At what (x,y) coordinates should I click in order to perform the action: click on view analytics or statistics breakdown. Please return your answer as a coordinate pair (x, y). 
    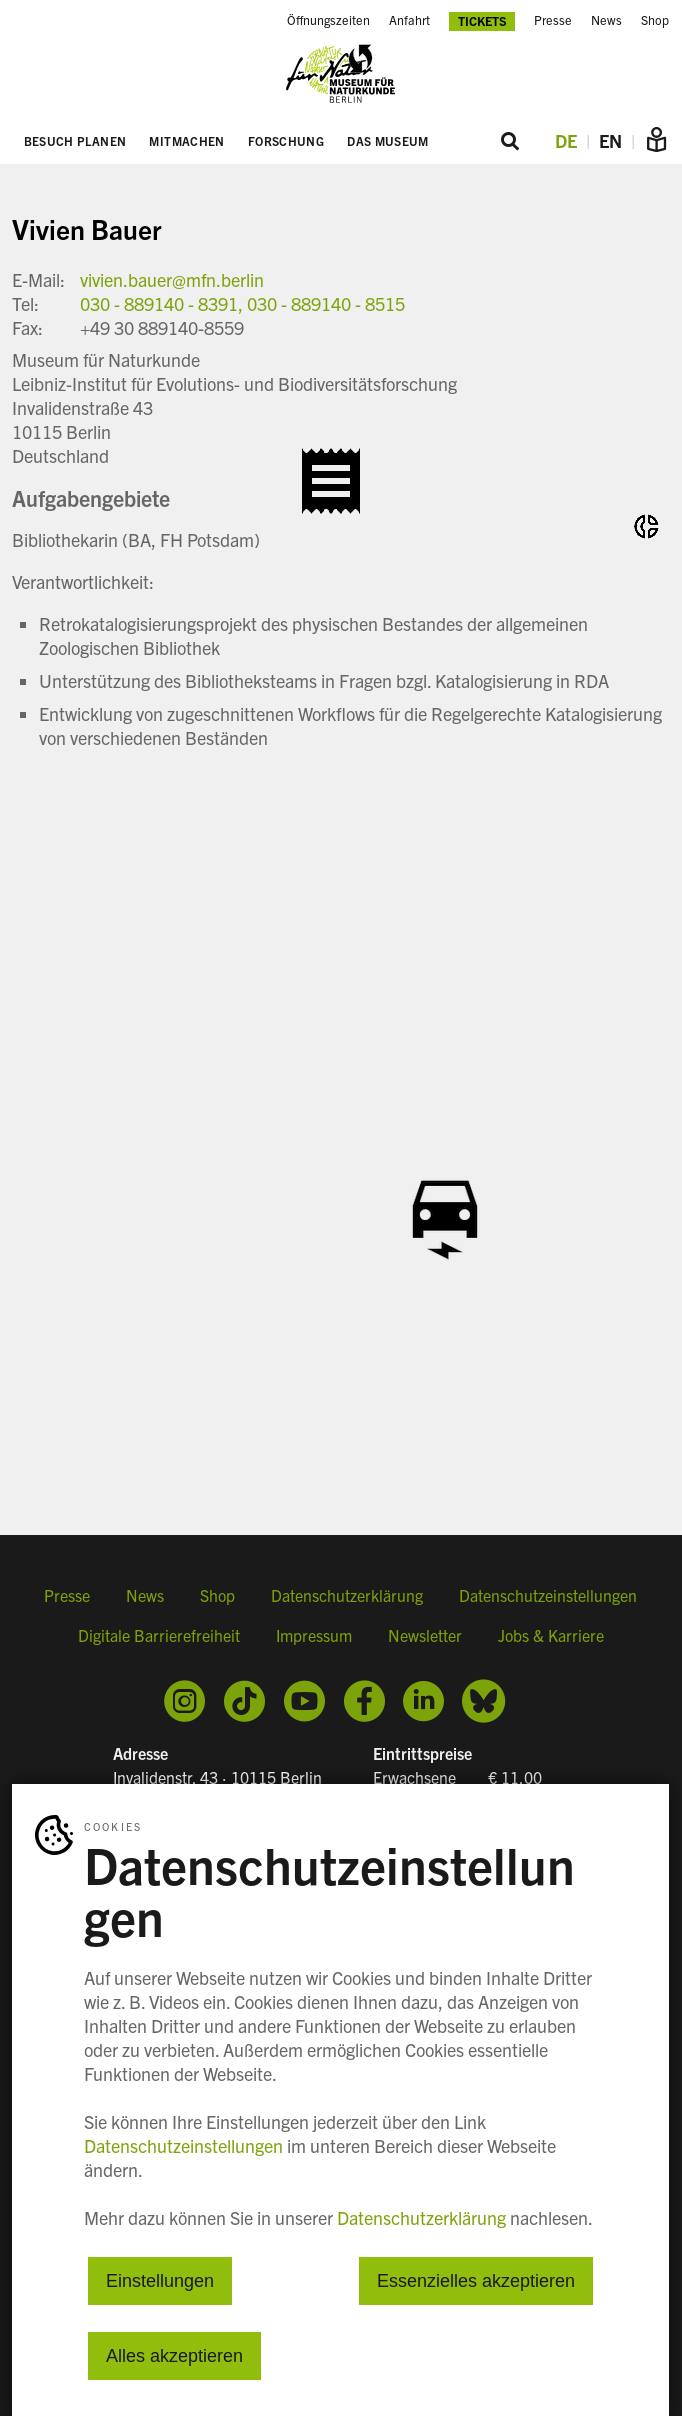
    Looking at the image, I should click on (646, 526).